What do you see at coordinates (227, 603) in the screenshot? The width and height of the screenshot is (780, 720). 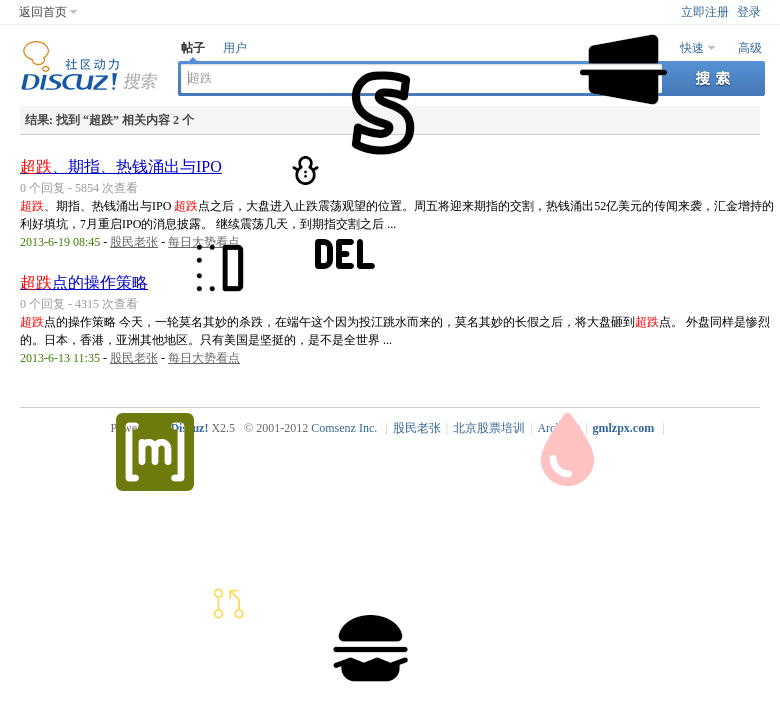 I see `create a new pull request` at bounding box center [227, 603].